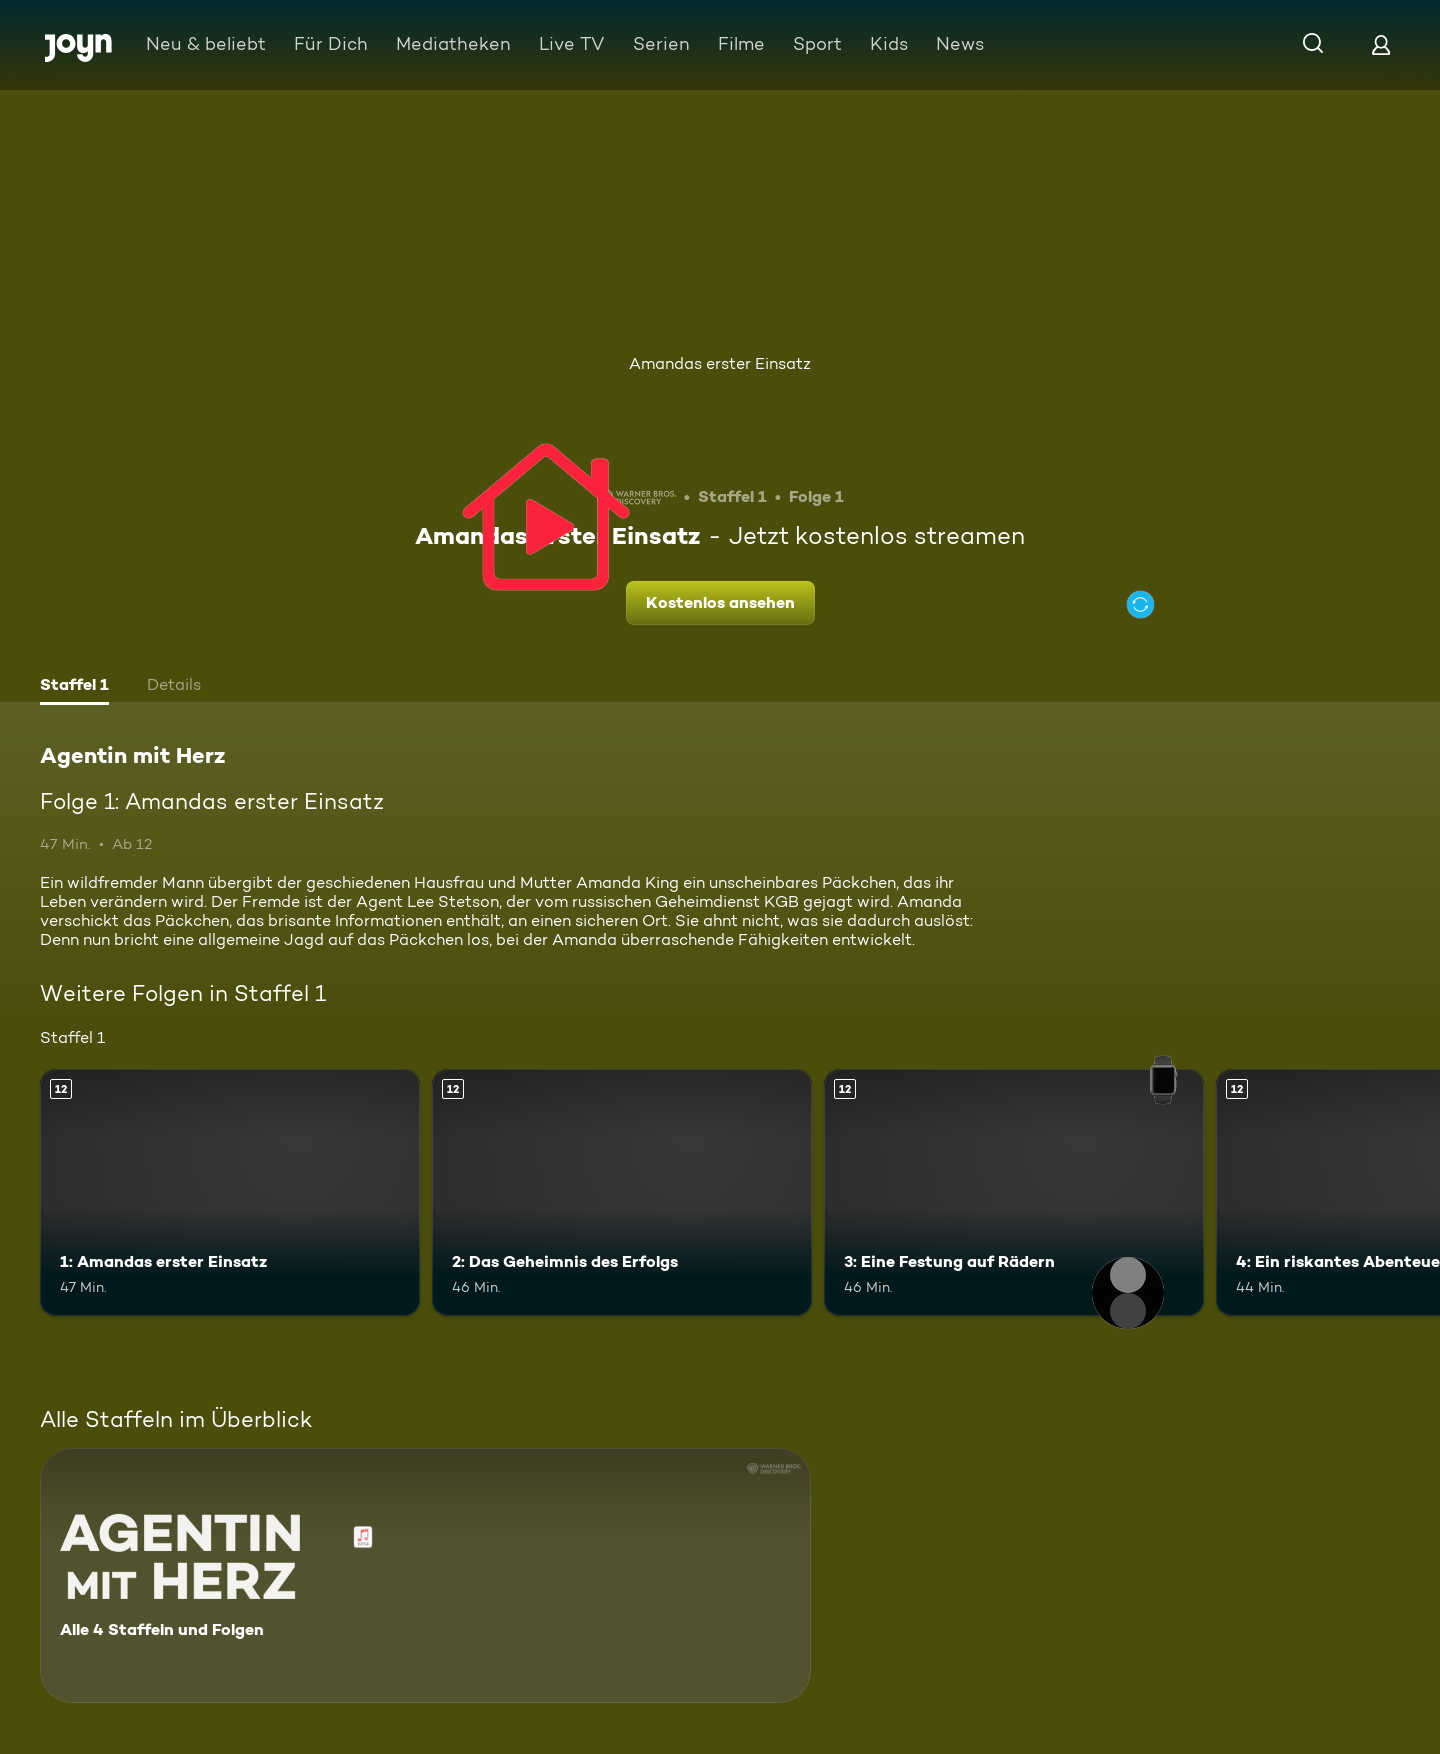 The height and width of the screenshot is (1754, 1440). What do you see at coordinates (1140, 604) in the screenshot?
I see `file is currently syncing with Insync cloud storage` at bounding box center [1140, 604].